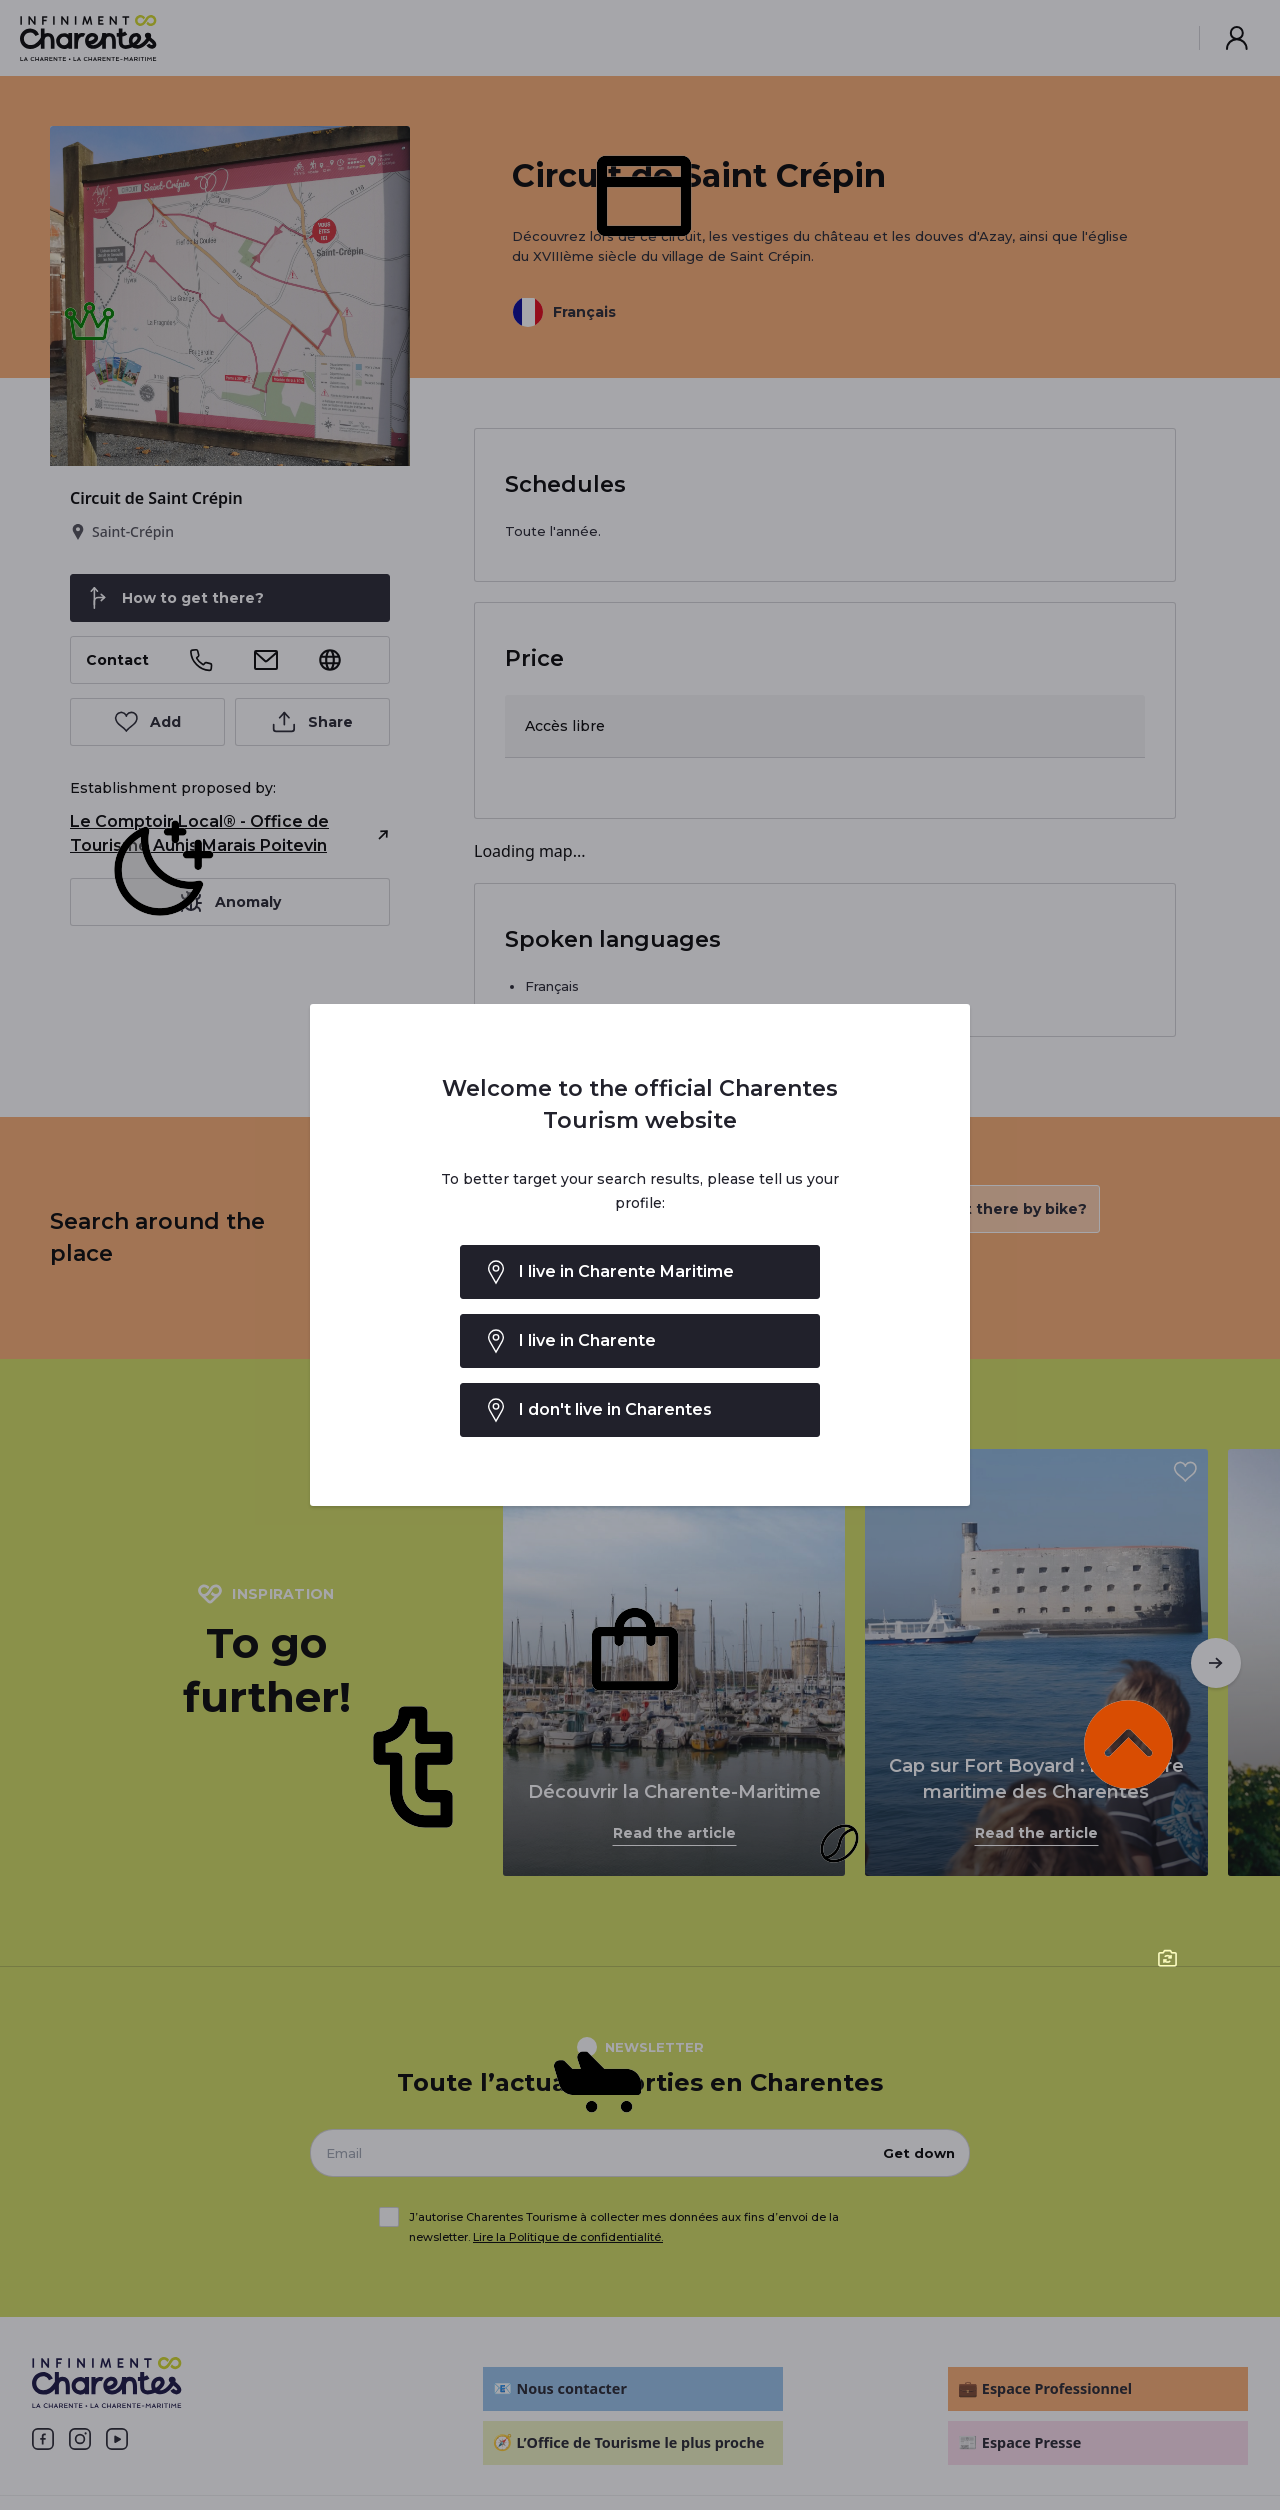  What do you see at coordinates (89, 323) in the screenshot?
I see `indicates premium or VIP membership status` at bounding box center [89, 323].